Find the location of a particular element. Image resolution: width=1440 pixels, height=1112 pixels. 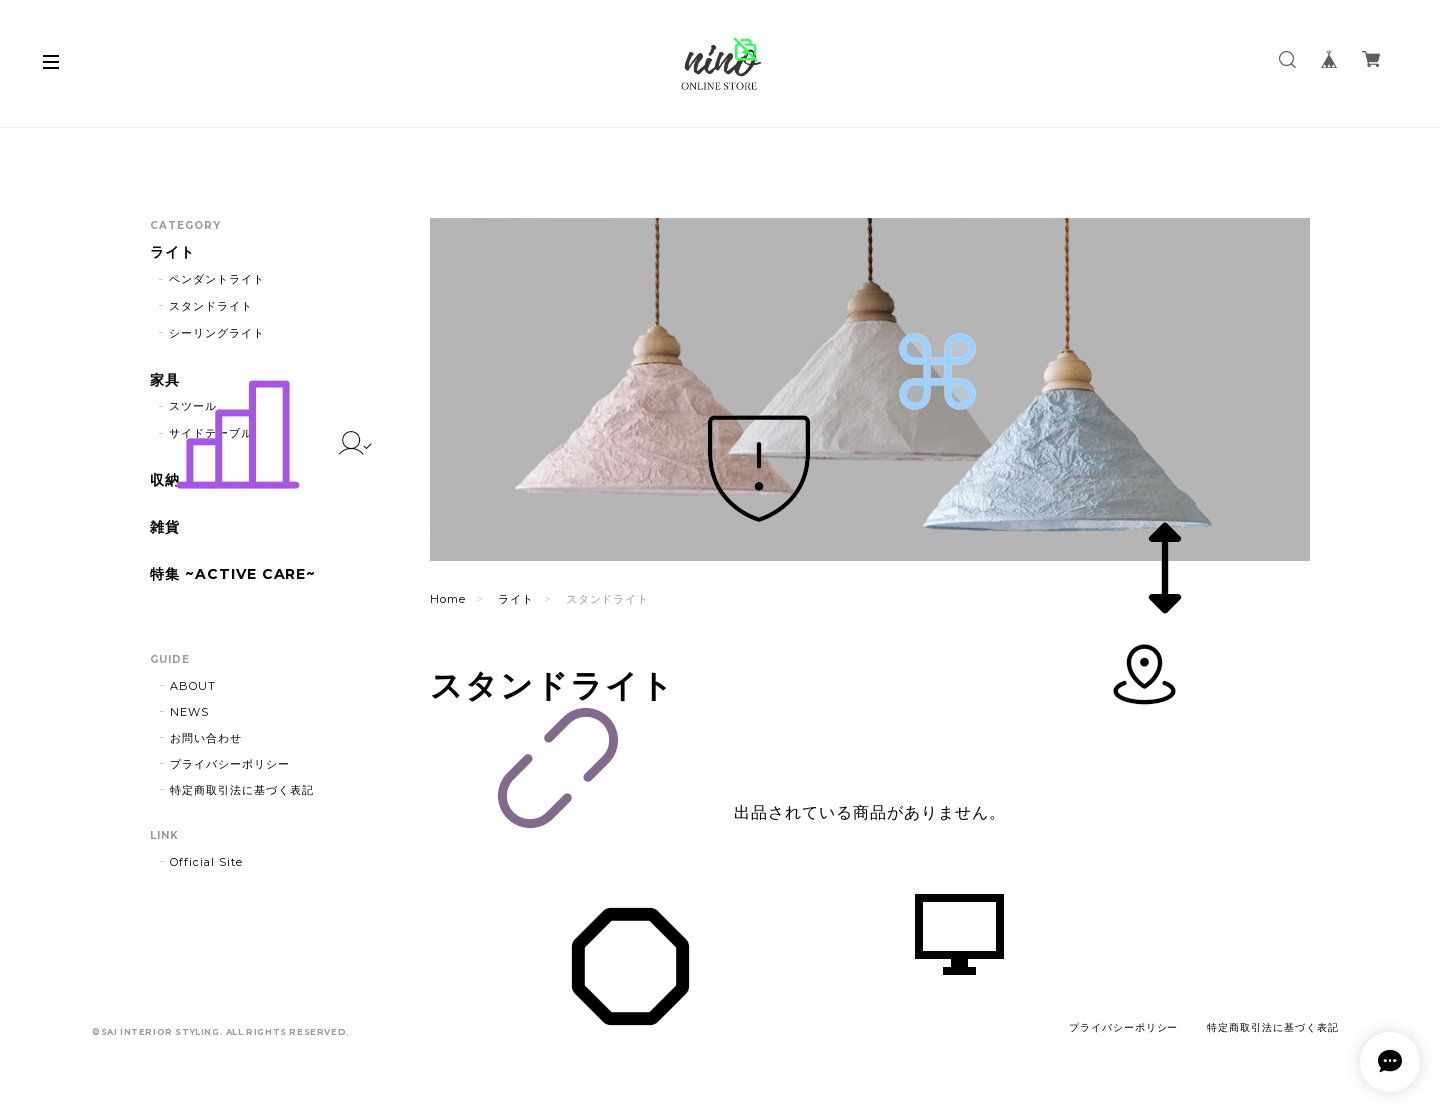

execute a keyboard command shortcut is located at coordinates (937, 371).